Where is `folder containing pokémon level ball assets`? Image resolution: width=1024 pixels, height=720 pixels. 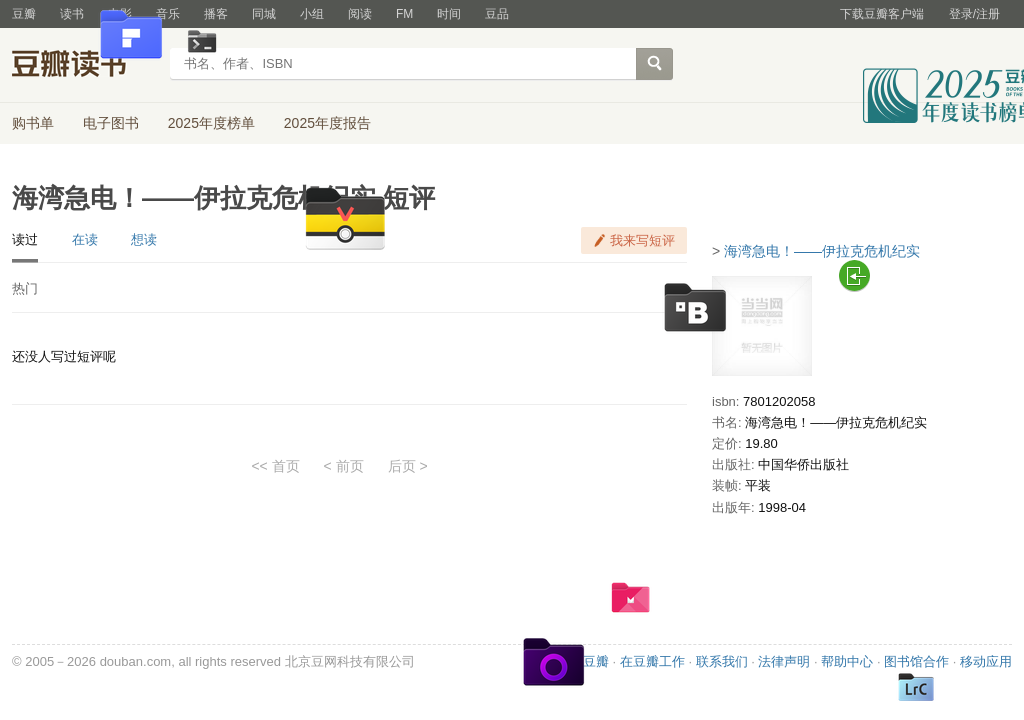
folder containing pokémon level ball assets is located at coordinates (345, 221).